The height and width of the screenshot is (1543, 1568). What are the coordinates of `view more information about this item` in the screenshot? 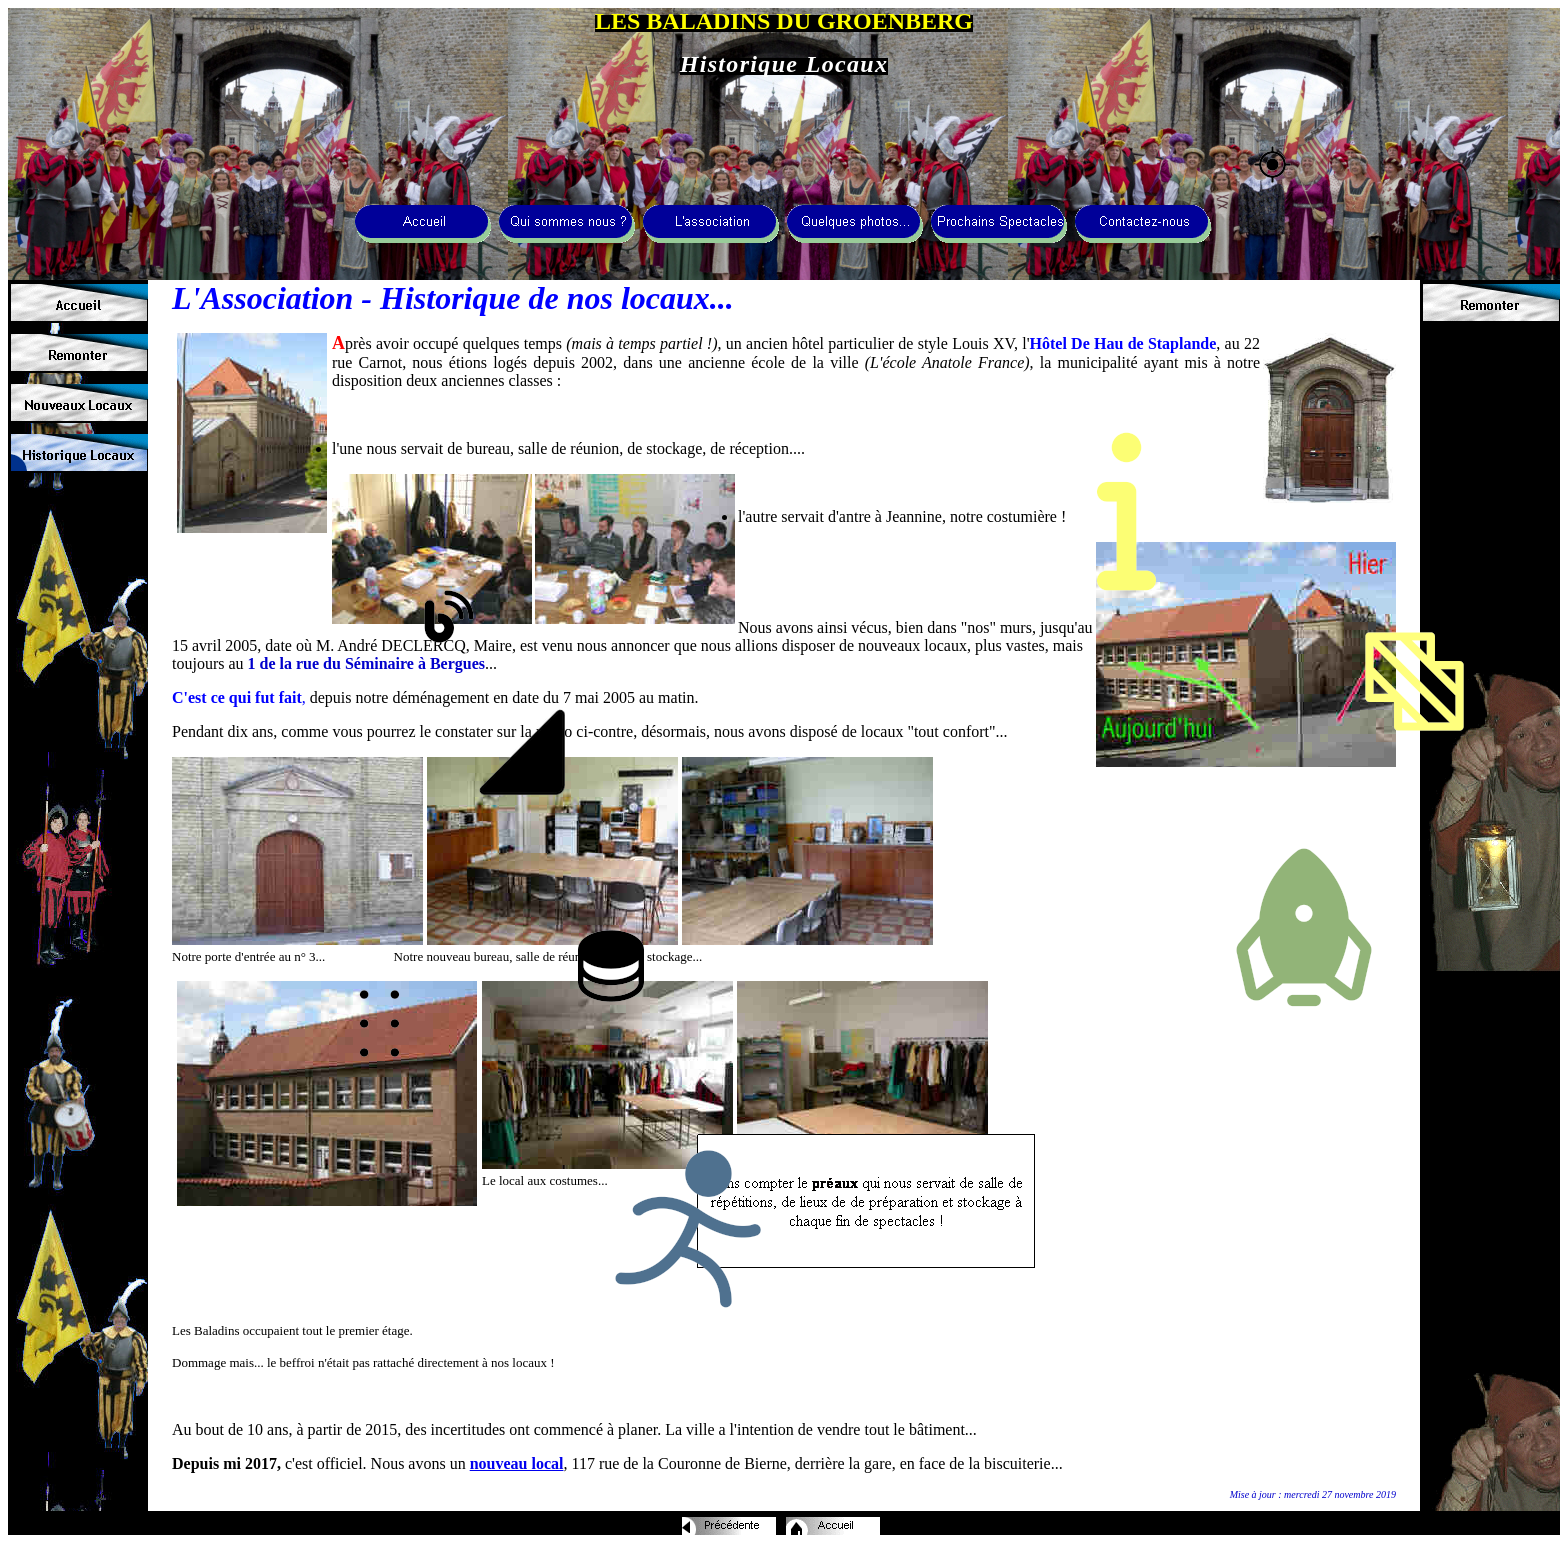 It's located at (1126, 511).